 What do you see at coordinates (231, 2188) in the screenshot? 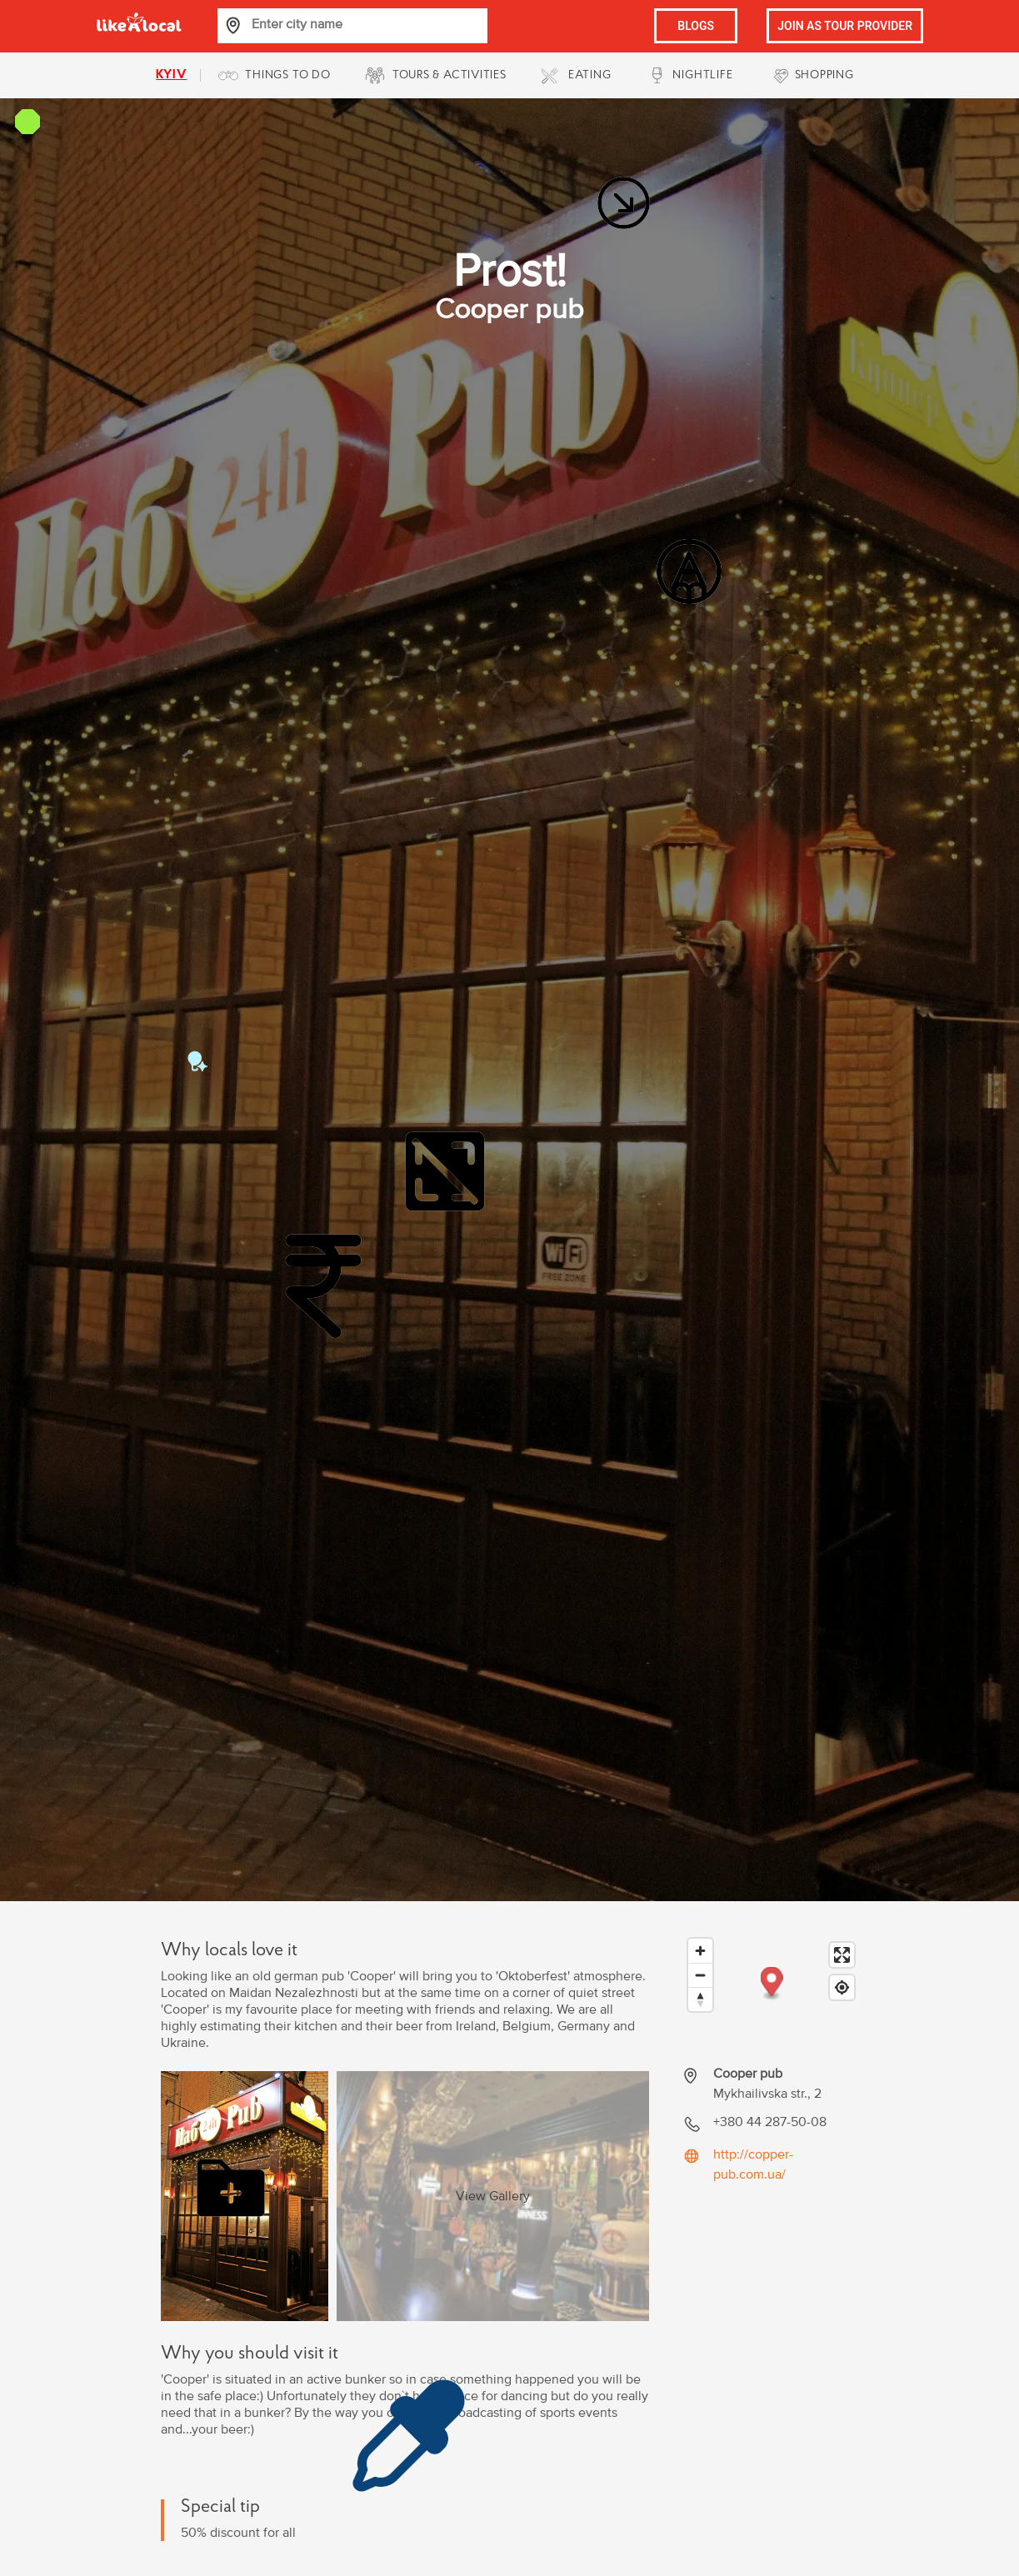
I see `create a new folder` at bounding box center [231, 2188].